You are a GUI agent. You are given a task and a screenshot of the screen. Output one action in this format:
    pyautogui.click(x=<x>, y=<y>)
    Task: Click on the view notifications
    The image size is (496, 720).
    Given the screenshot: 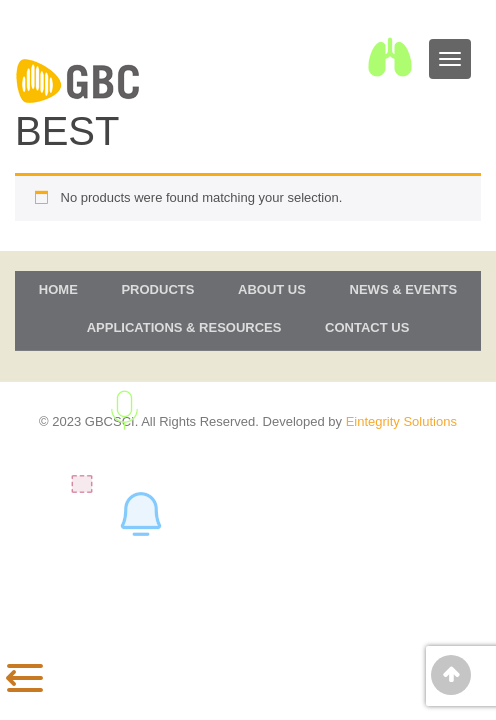 What is the action you would take?
    pyautogui.click(x=141, y=514)
    